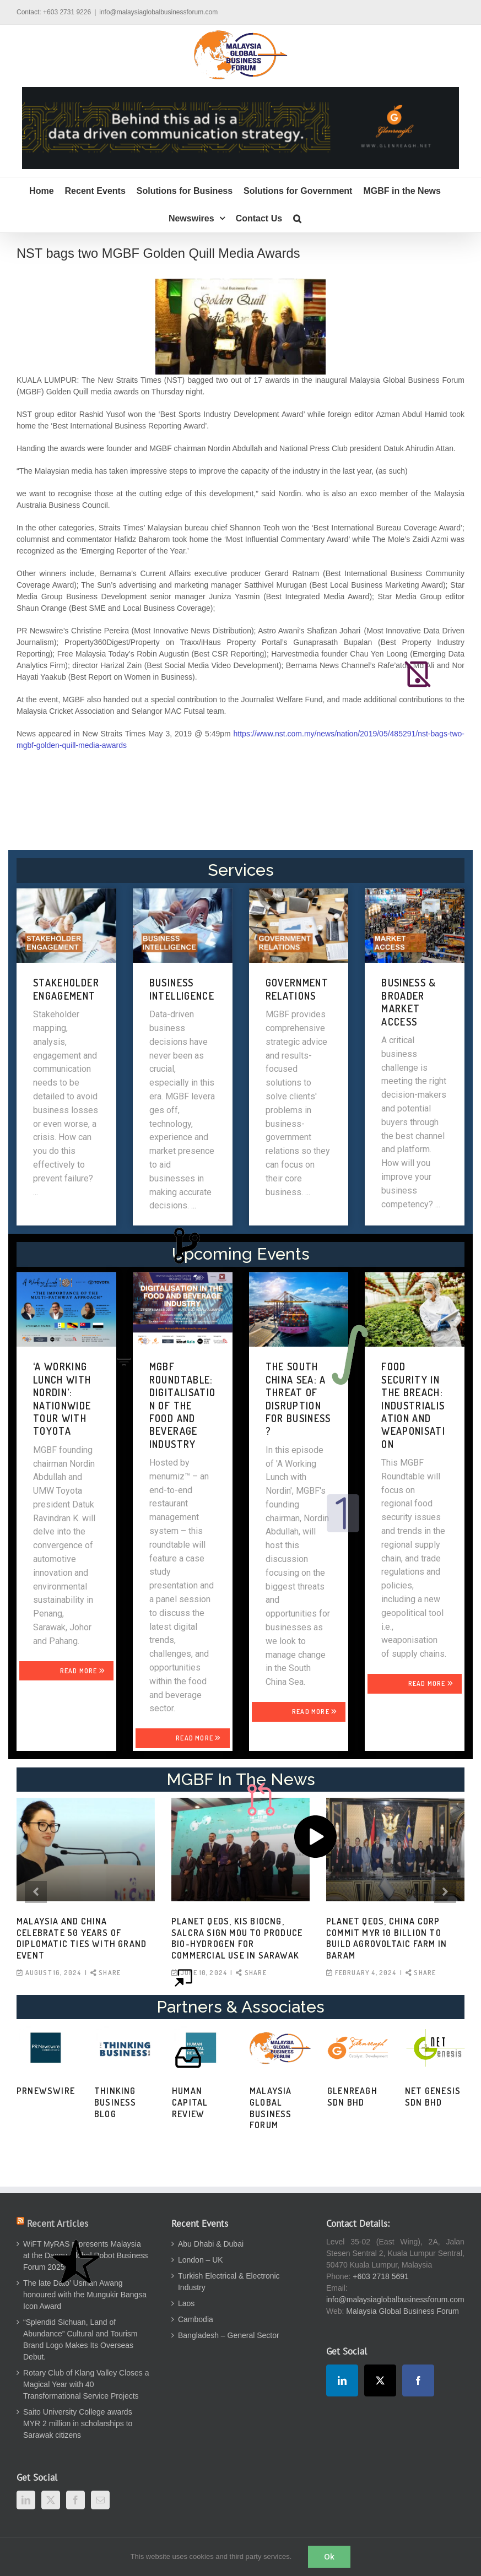 The width and height of the screenshot is (481, 2576). I want to click on indicates first place or top ranking, so click(343, 1513).